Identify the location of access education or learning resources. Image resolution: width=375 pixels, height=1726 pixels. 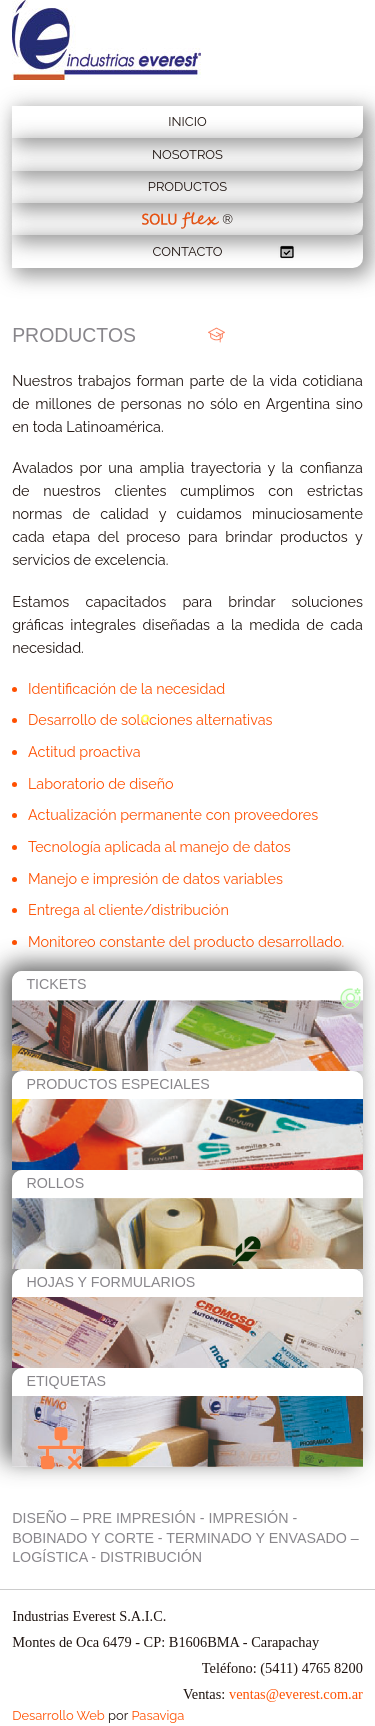
(216, 334).